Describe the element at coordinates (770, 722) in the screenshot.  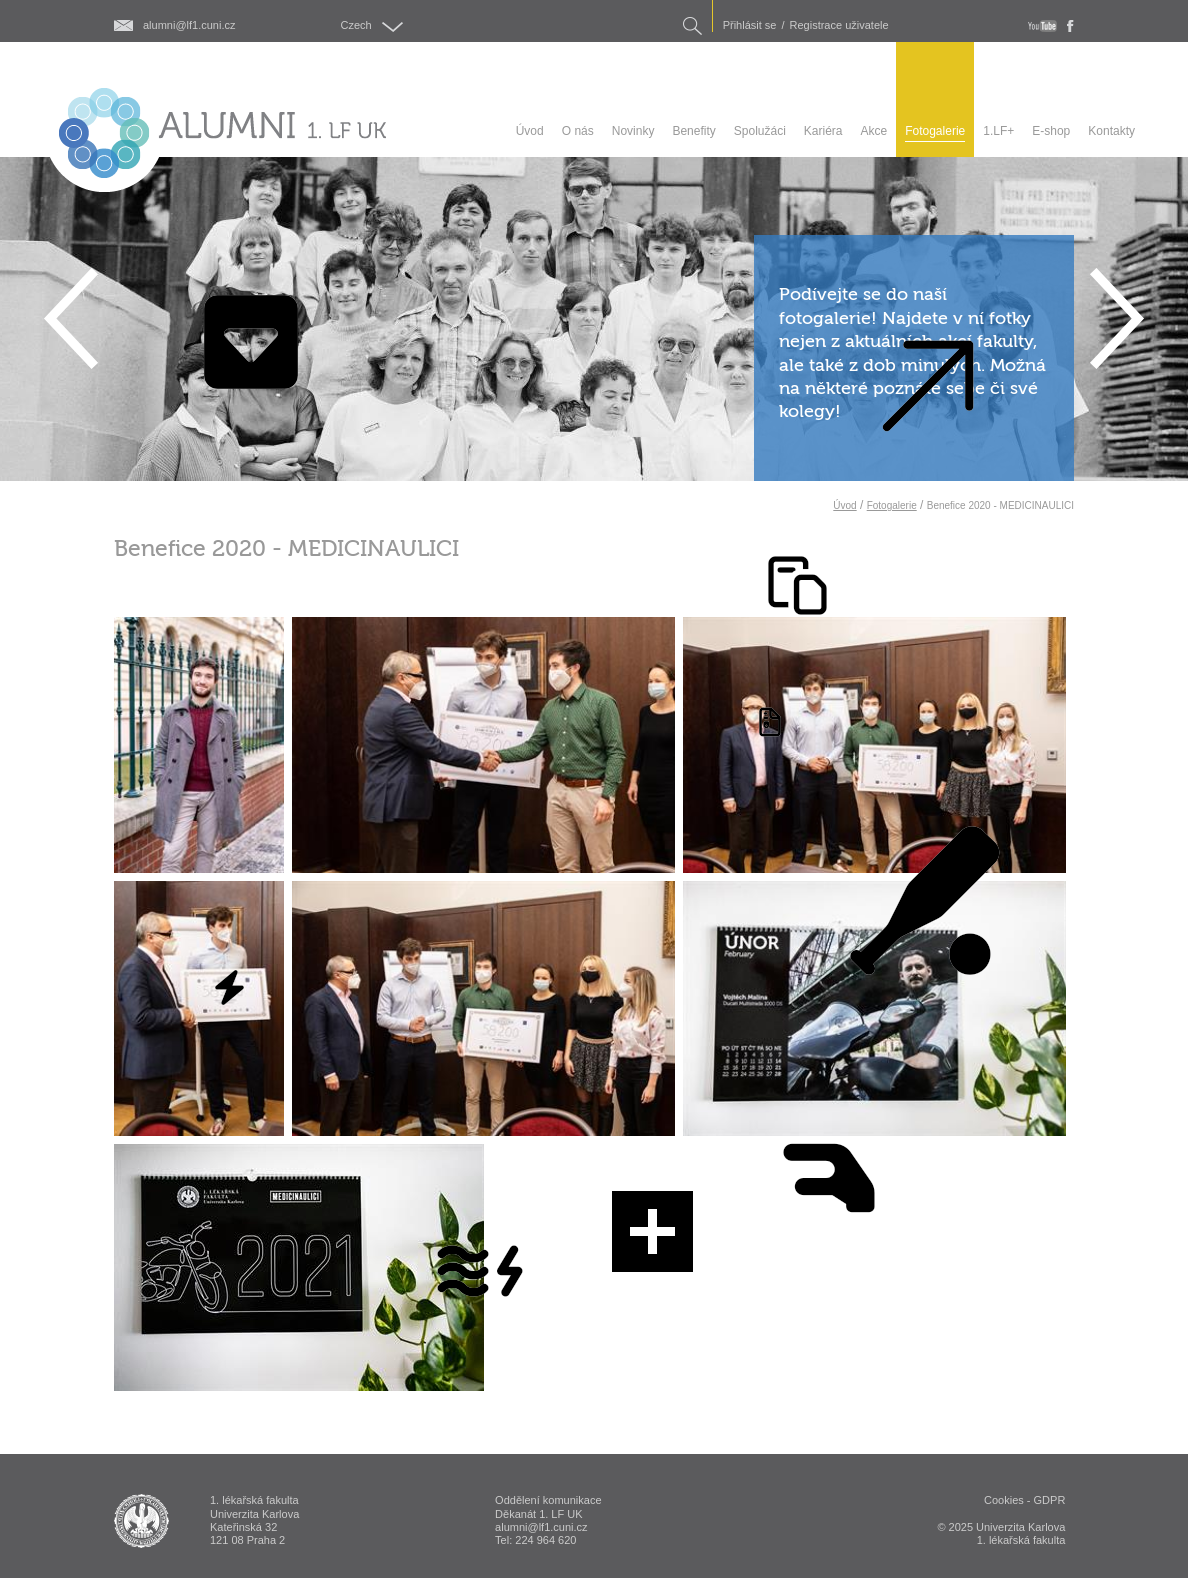
I see `compress or zip files` at that location.